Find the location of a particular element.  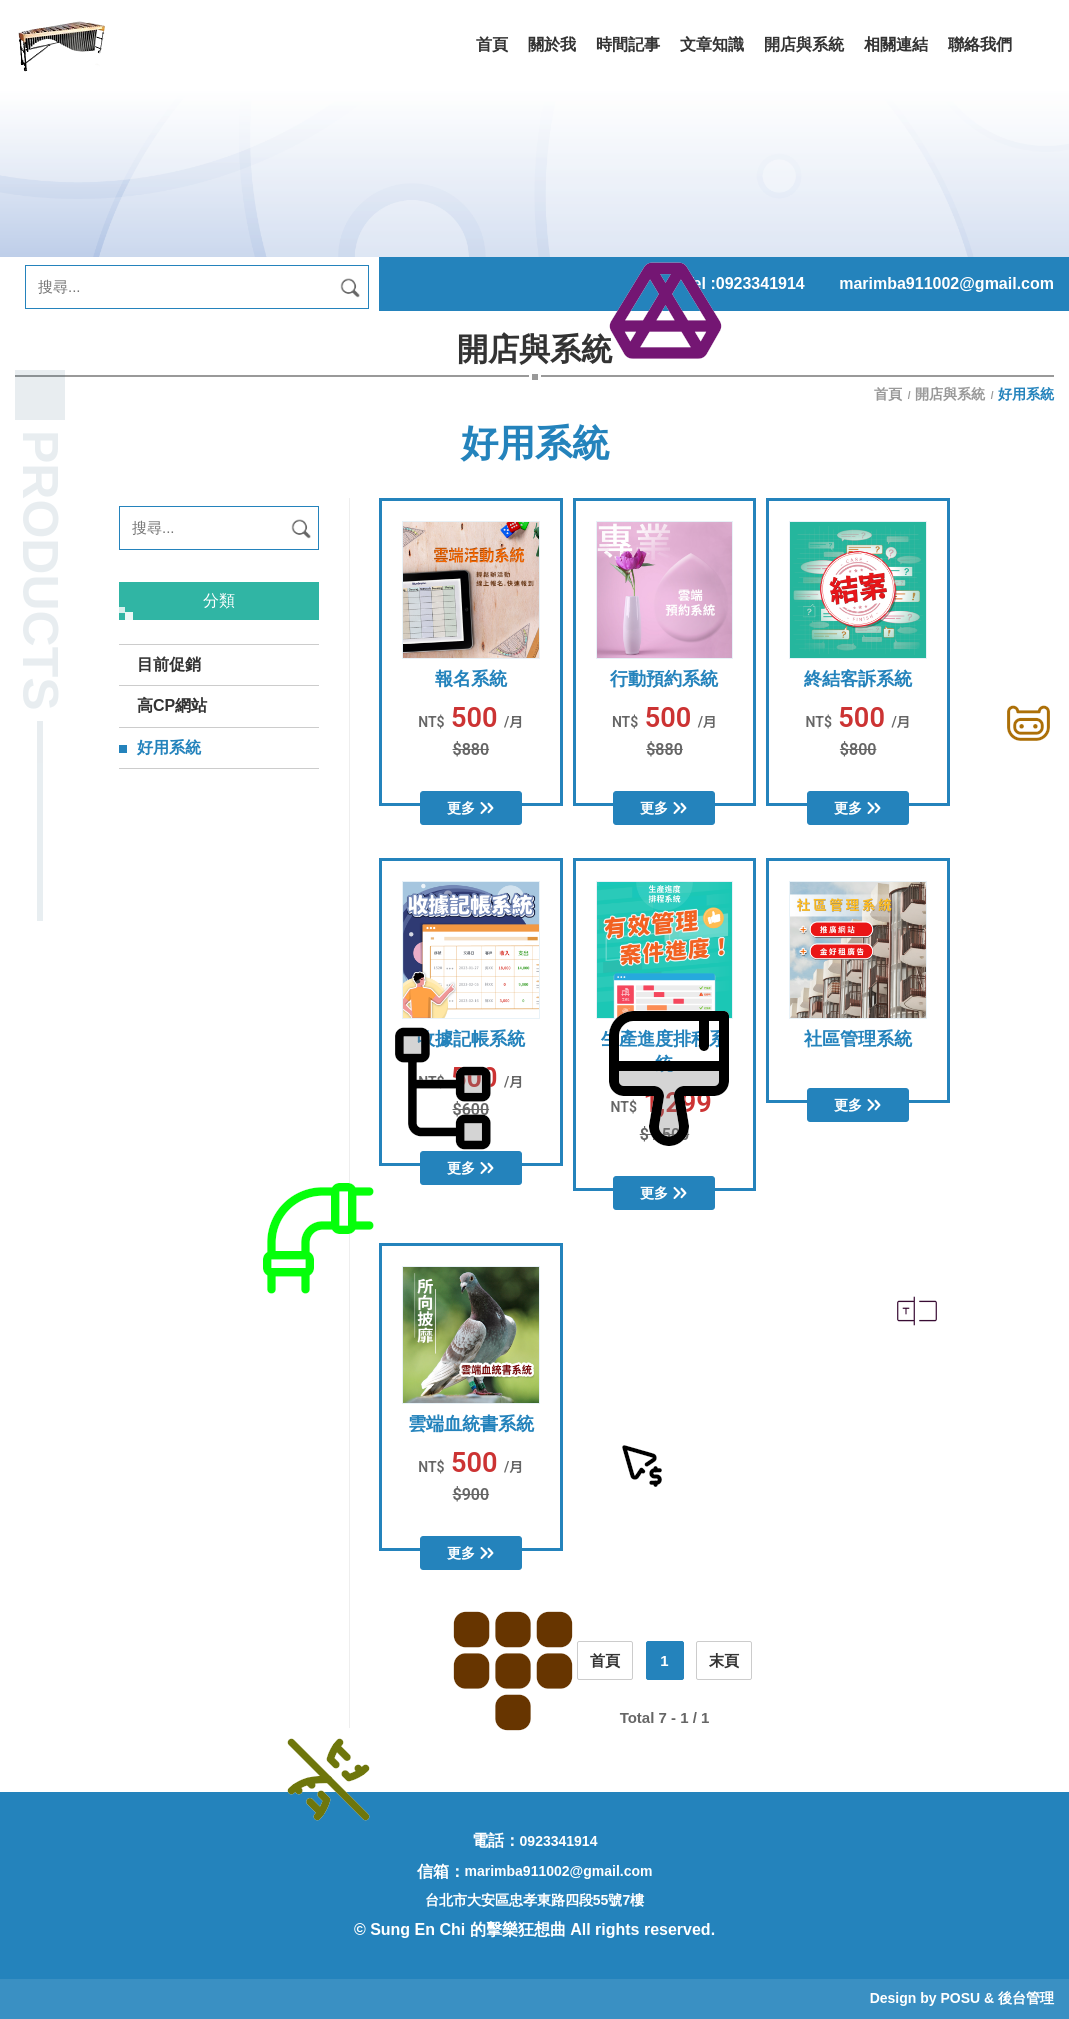

view hierarchical folder structure is located at coordinates (438, 1088).